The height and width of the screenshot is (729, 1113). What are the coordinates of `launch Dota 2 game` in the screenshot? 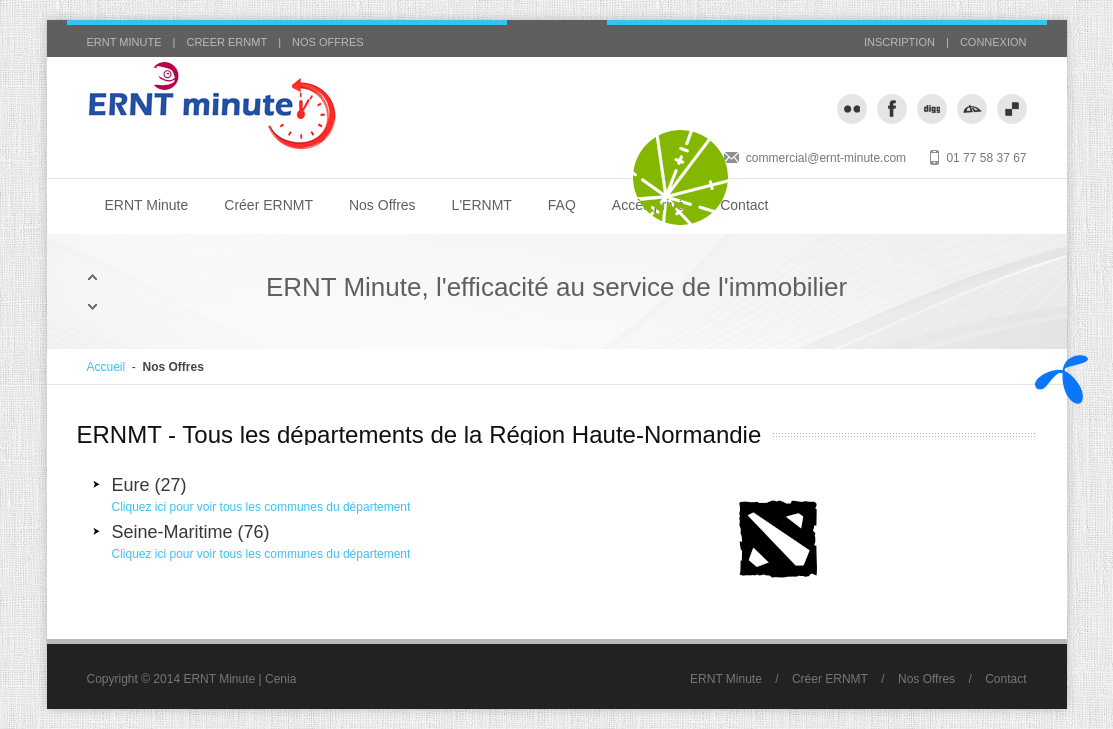 It's located at (778, 539).